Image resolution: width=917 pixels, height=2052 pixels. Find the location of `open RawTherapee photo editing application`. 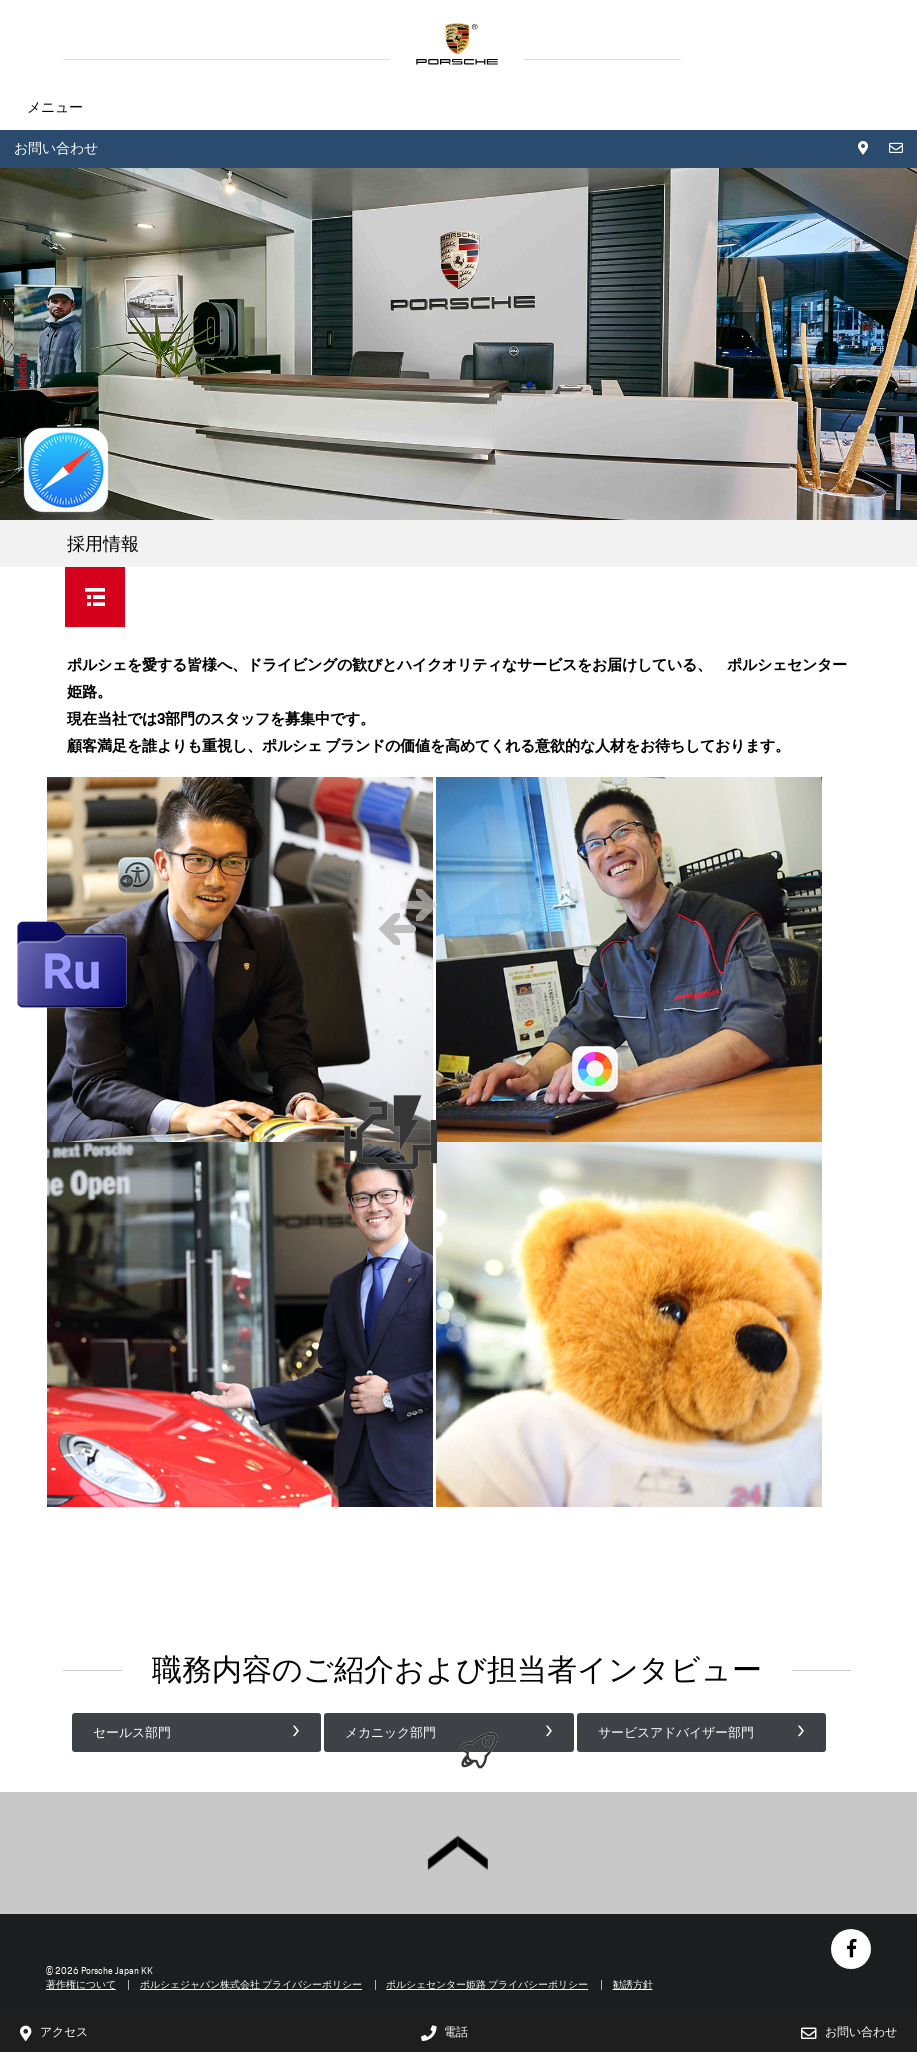

open RawTherapee photo editing application is located at coordinates (595, 1069).